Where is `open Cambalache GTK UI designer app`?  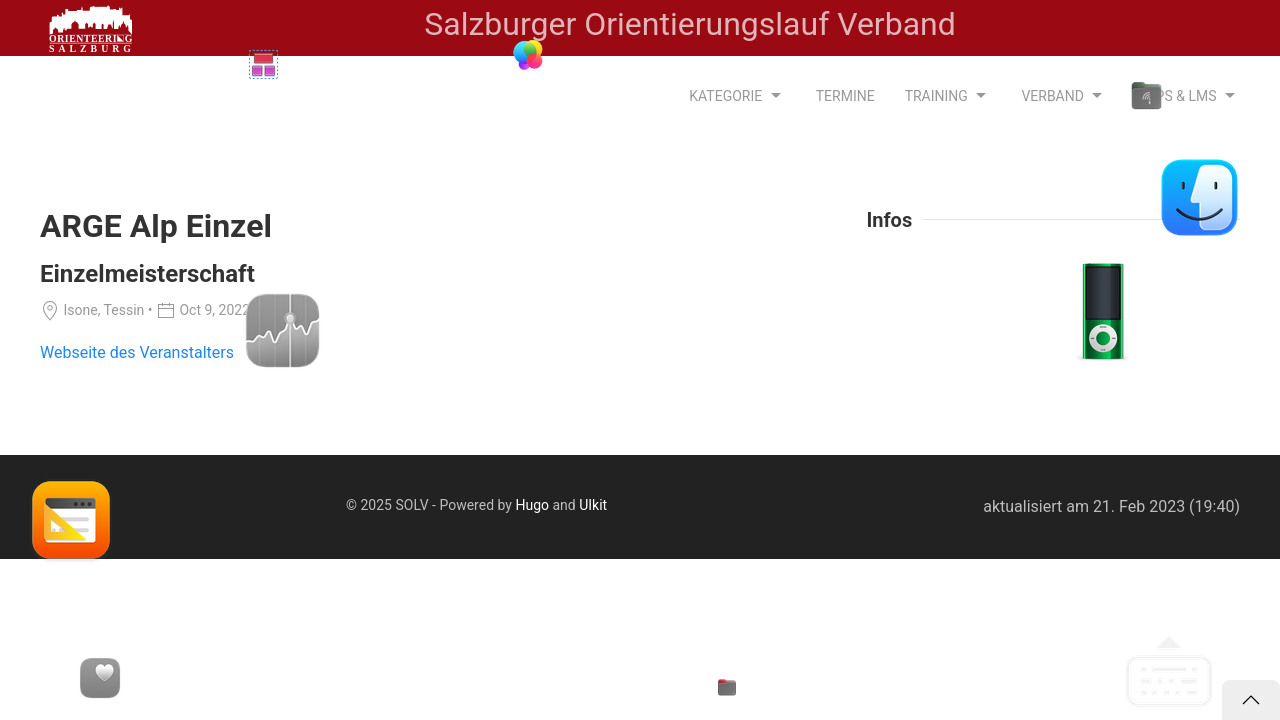 open Cambalache GTK UI designer app is located at coordinates (71, 520).